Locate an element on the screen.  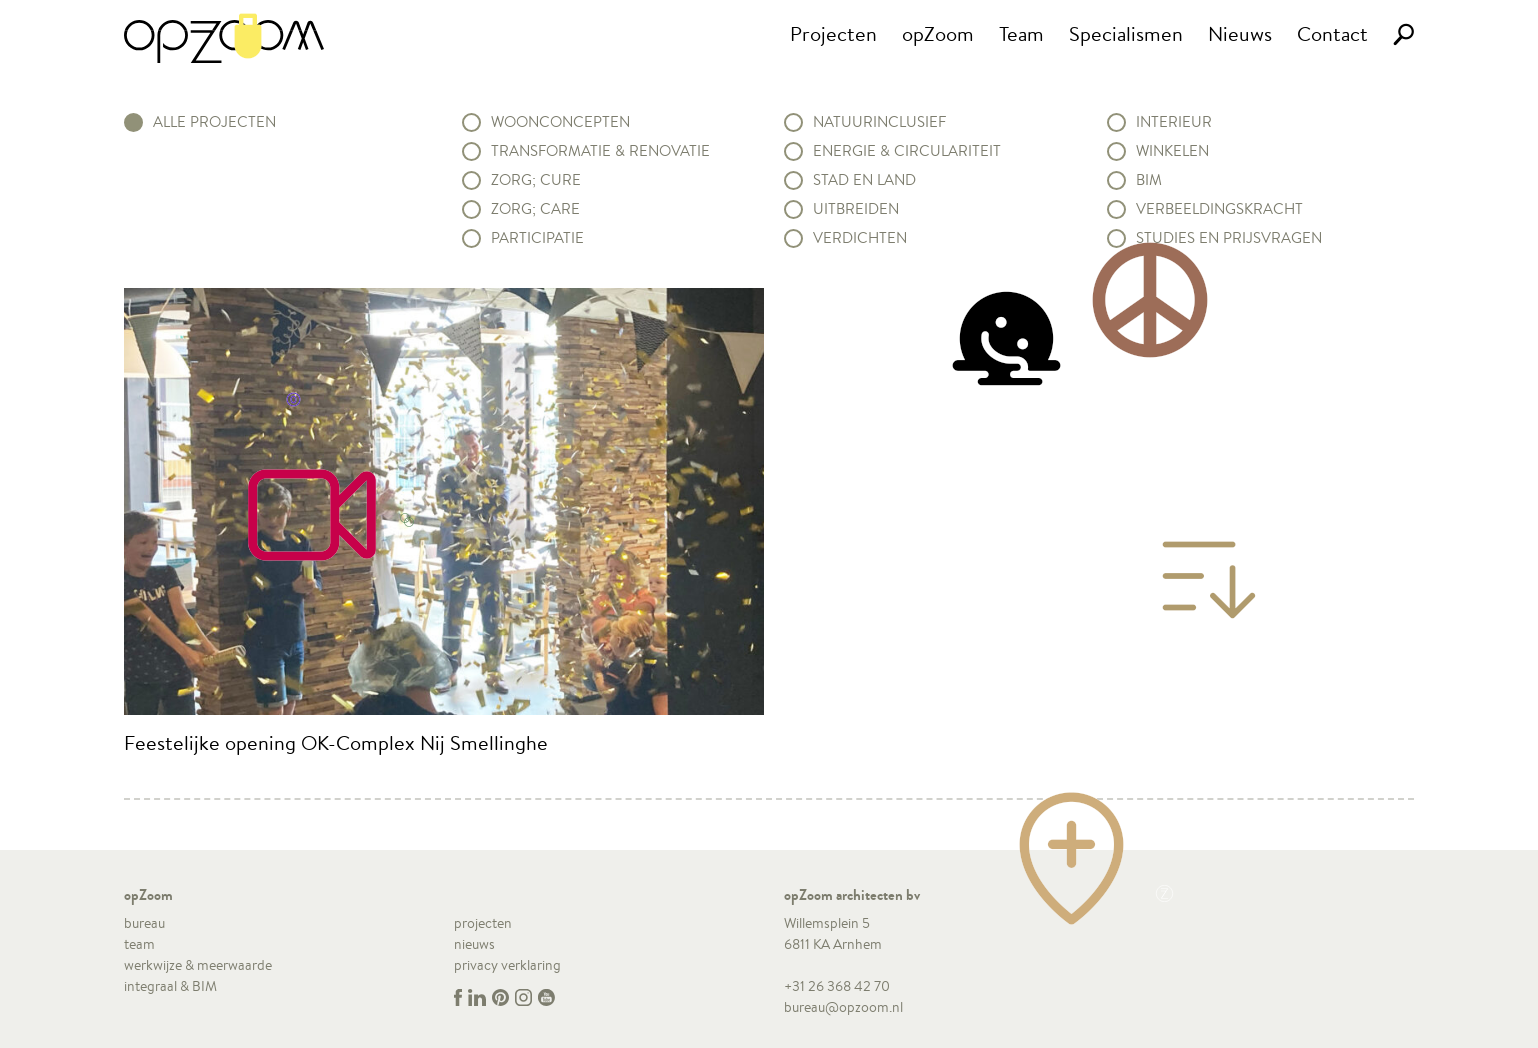
add a new location pin is located at coordinates (1071, 858).